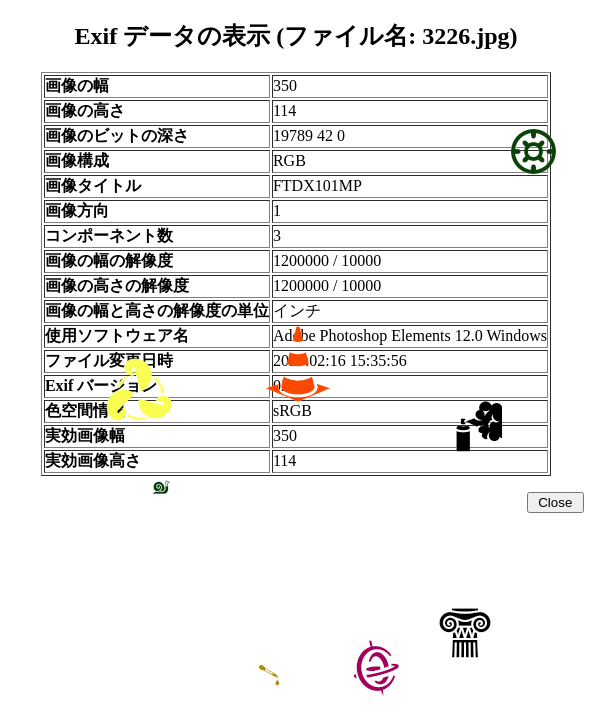  I want to click on select a color from the canvas, so click(269, 675).